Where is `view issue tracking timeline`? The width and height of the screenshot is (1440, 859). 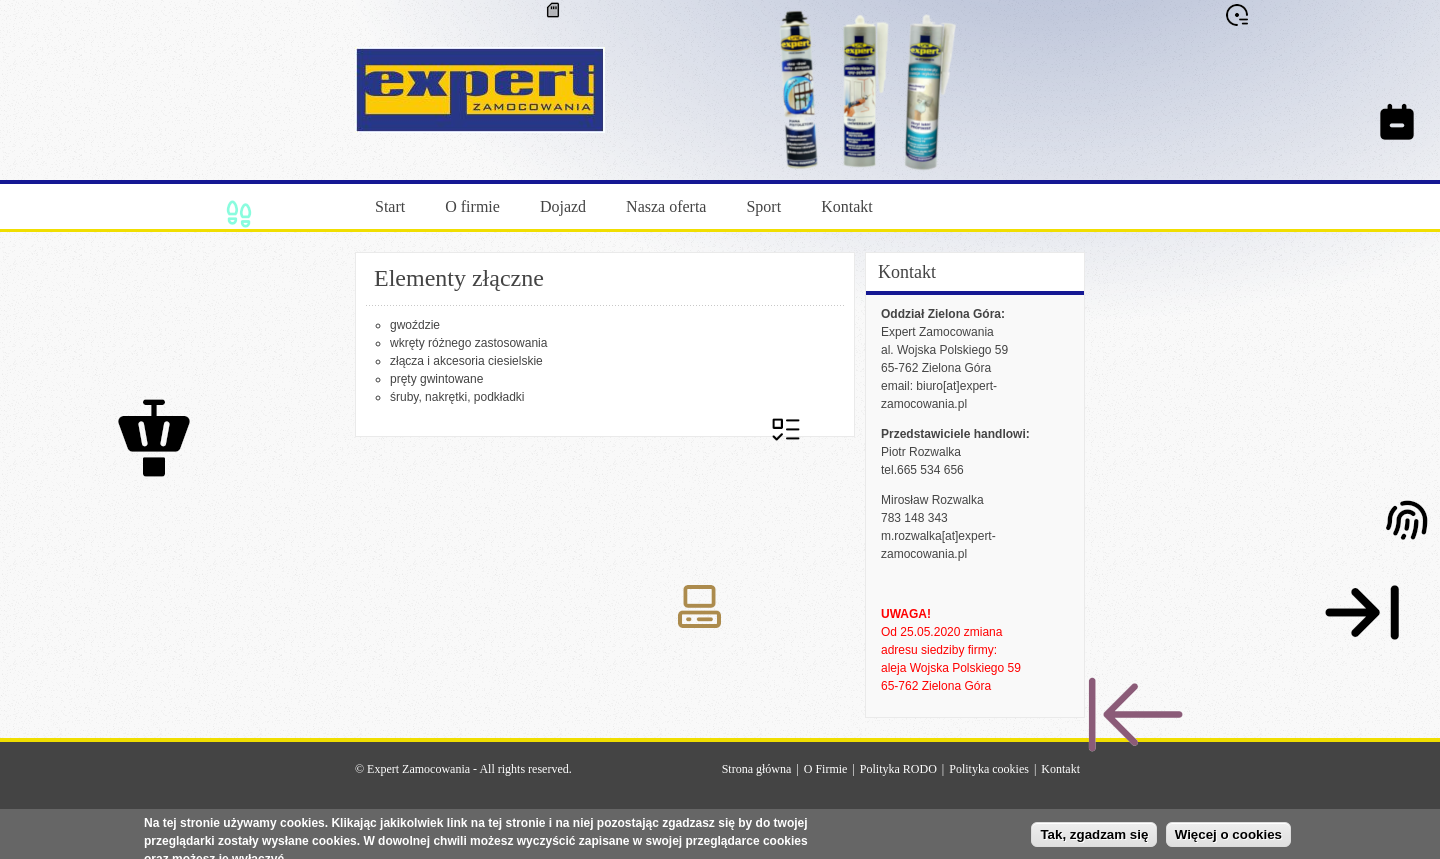 view issue tracking timeline is located at coordinates (1237, 15).